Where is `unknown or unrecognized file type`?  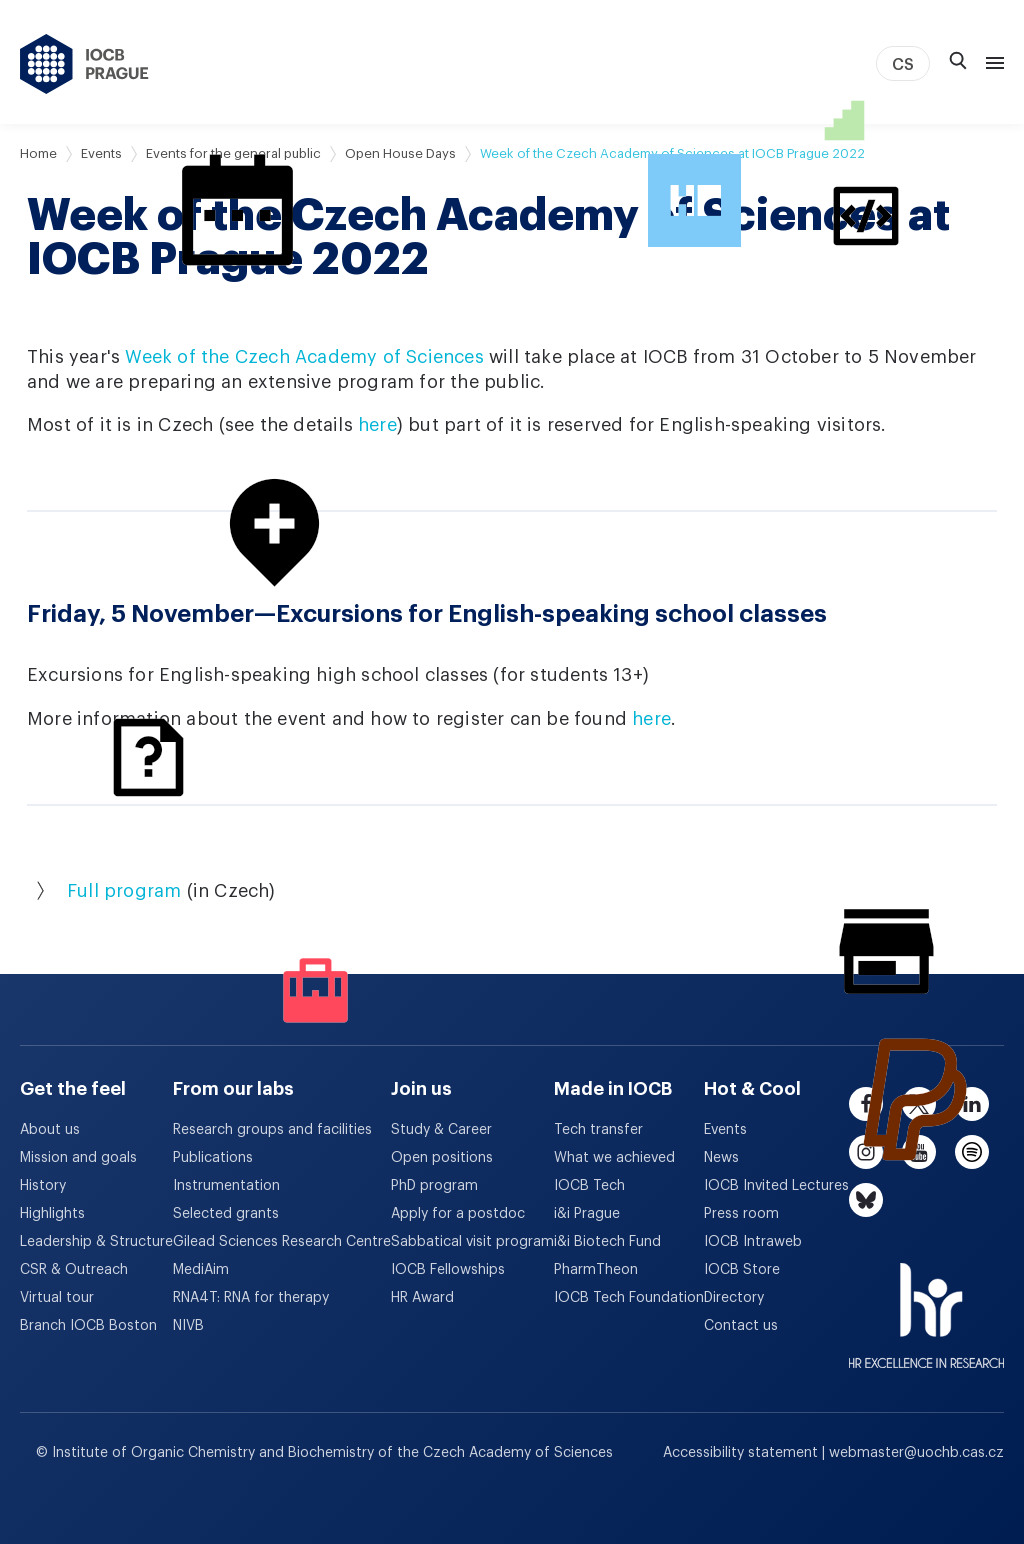 unknown or unrecognized file type is located at coordinates (148, 757).